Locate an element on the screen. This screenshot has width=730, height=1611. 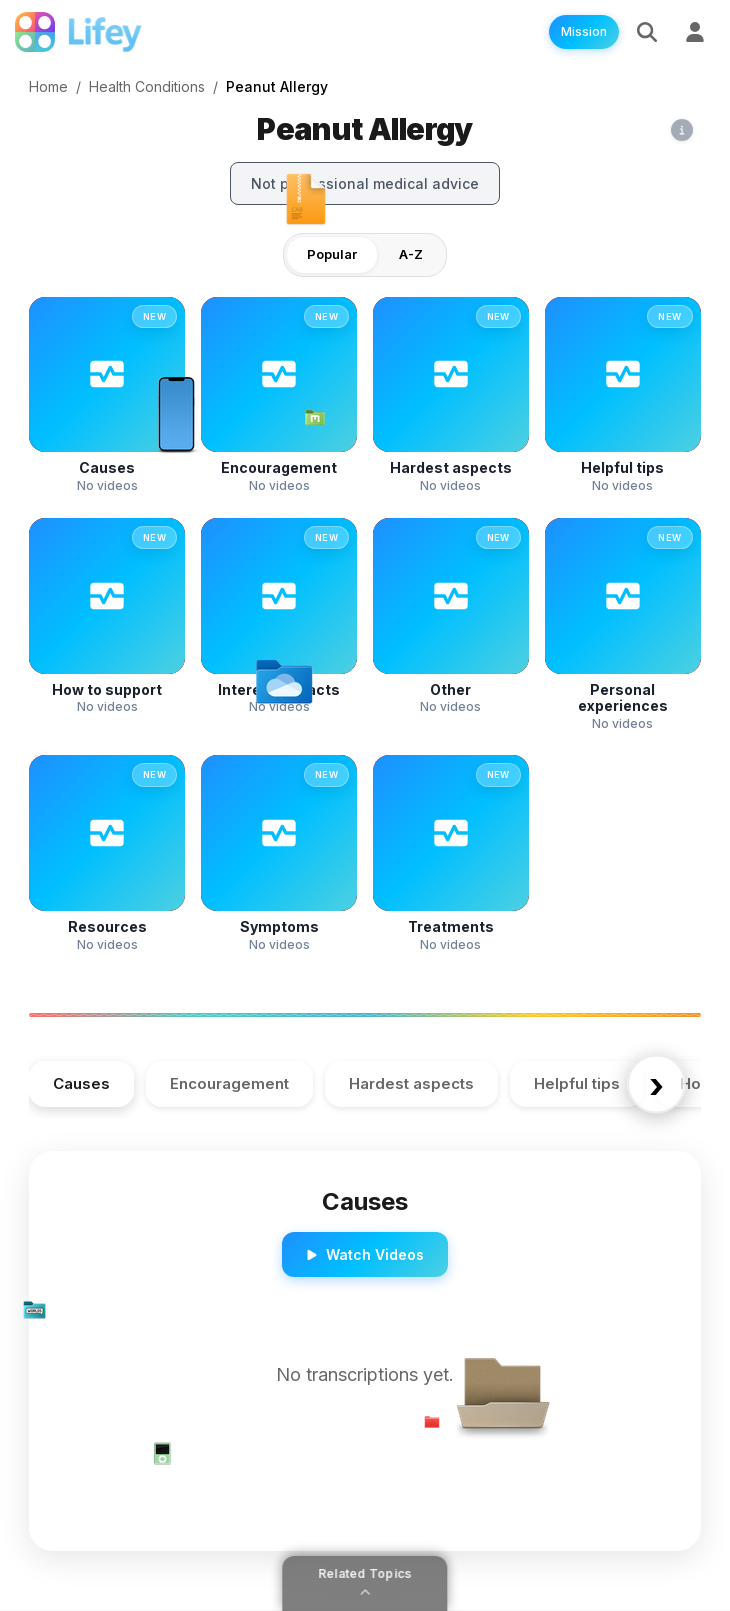
iPhone 12 Pro Max device icon is located at coordinates (176, 415).